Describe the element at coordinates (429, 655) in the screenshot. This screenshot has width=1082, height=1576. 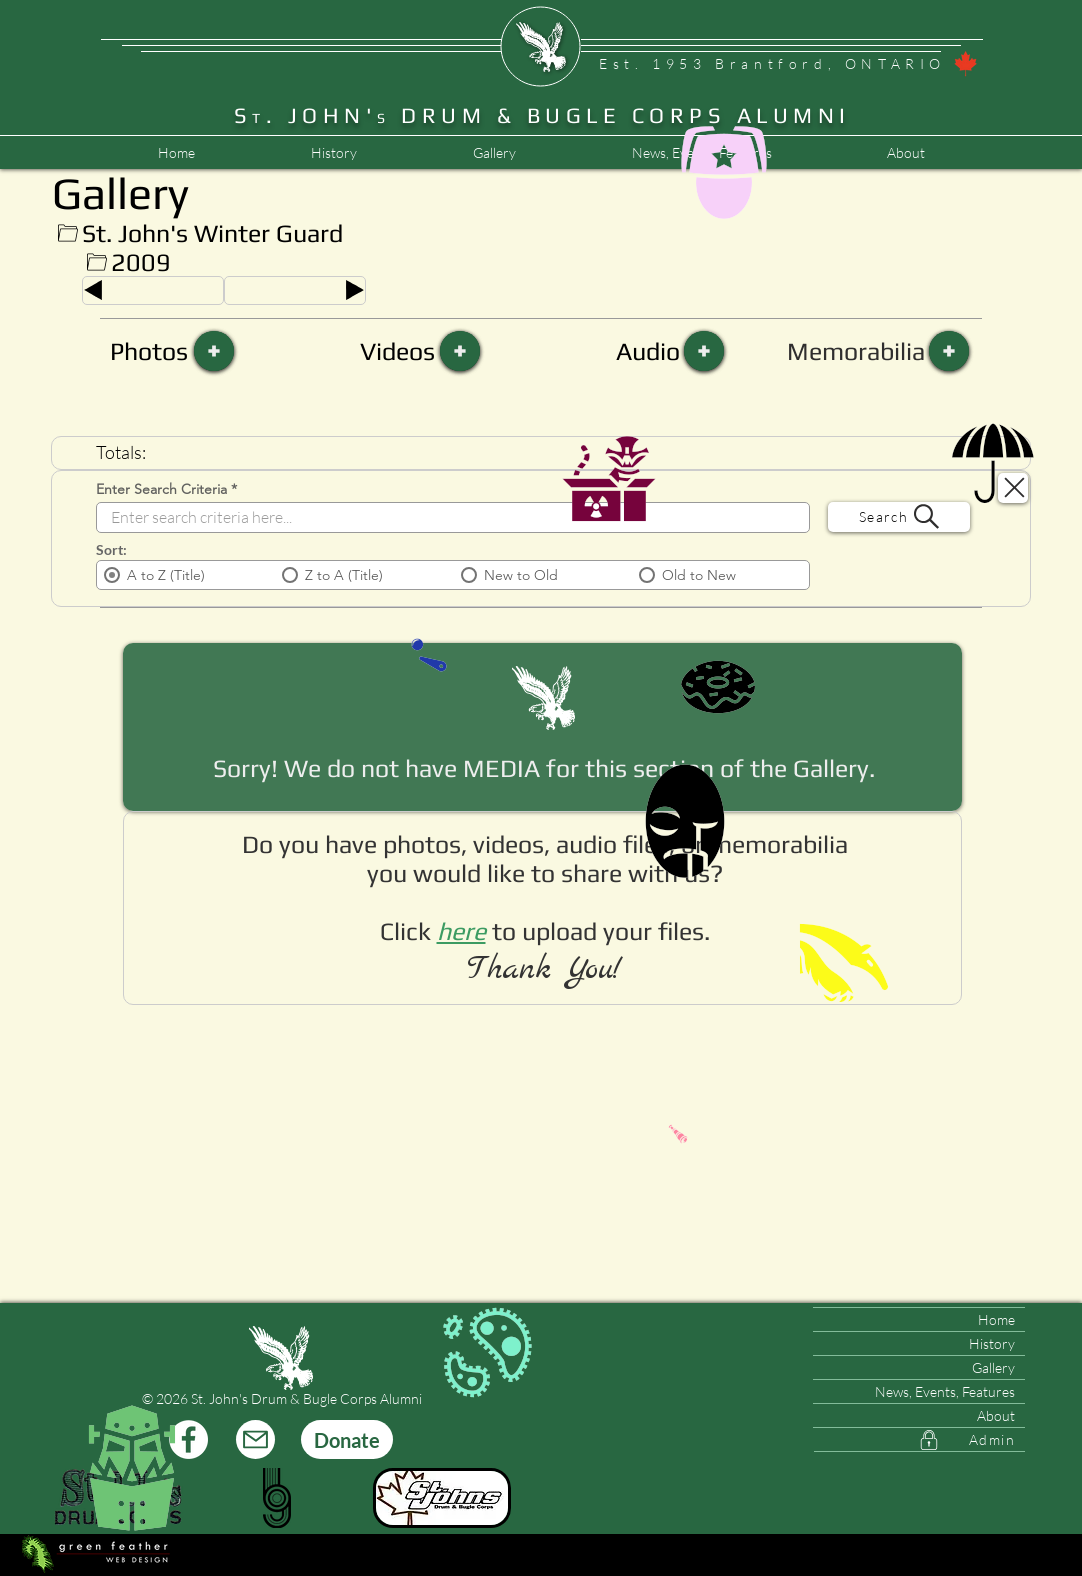
I see `play pinball game` at that location.